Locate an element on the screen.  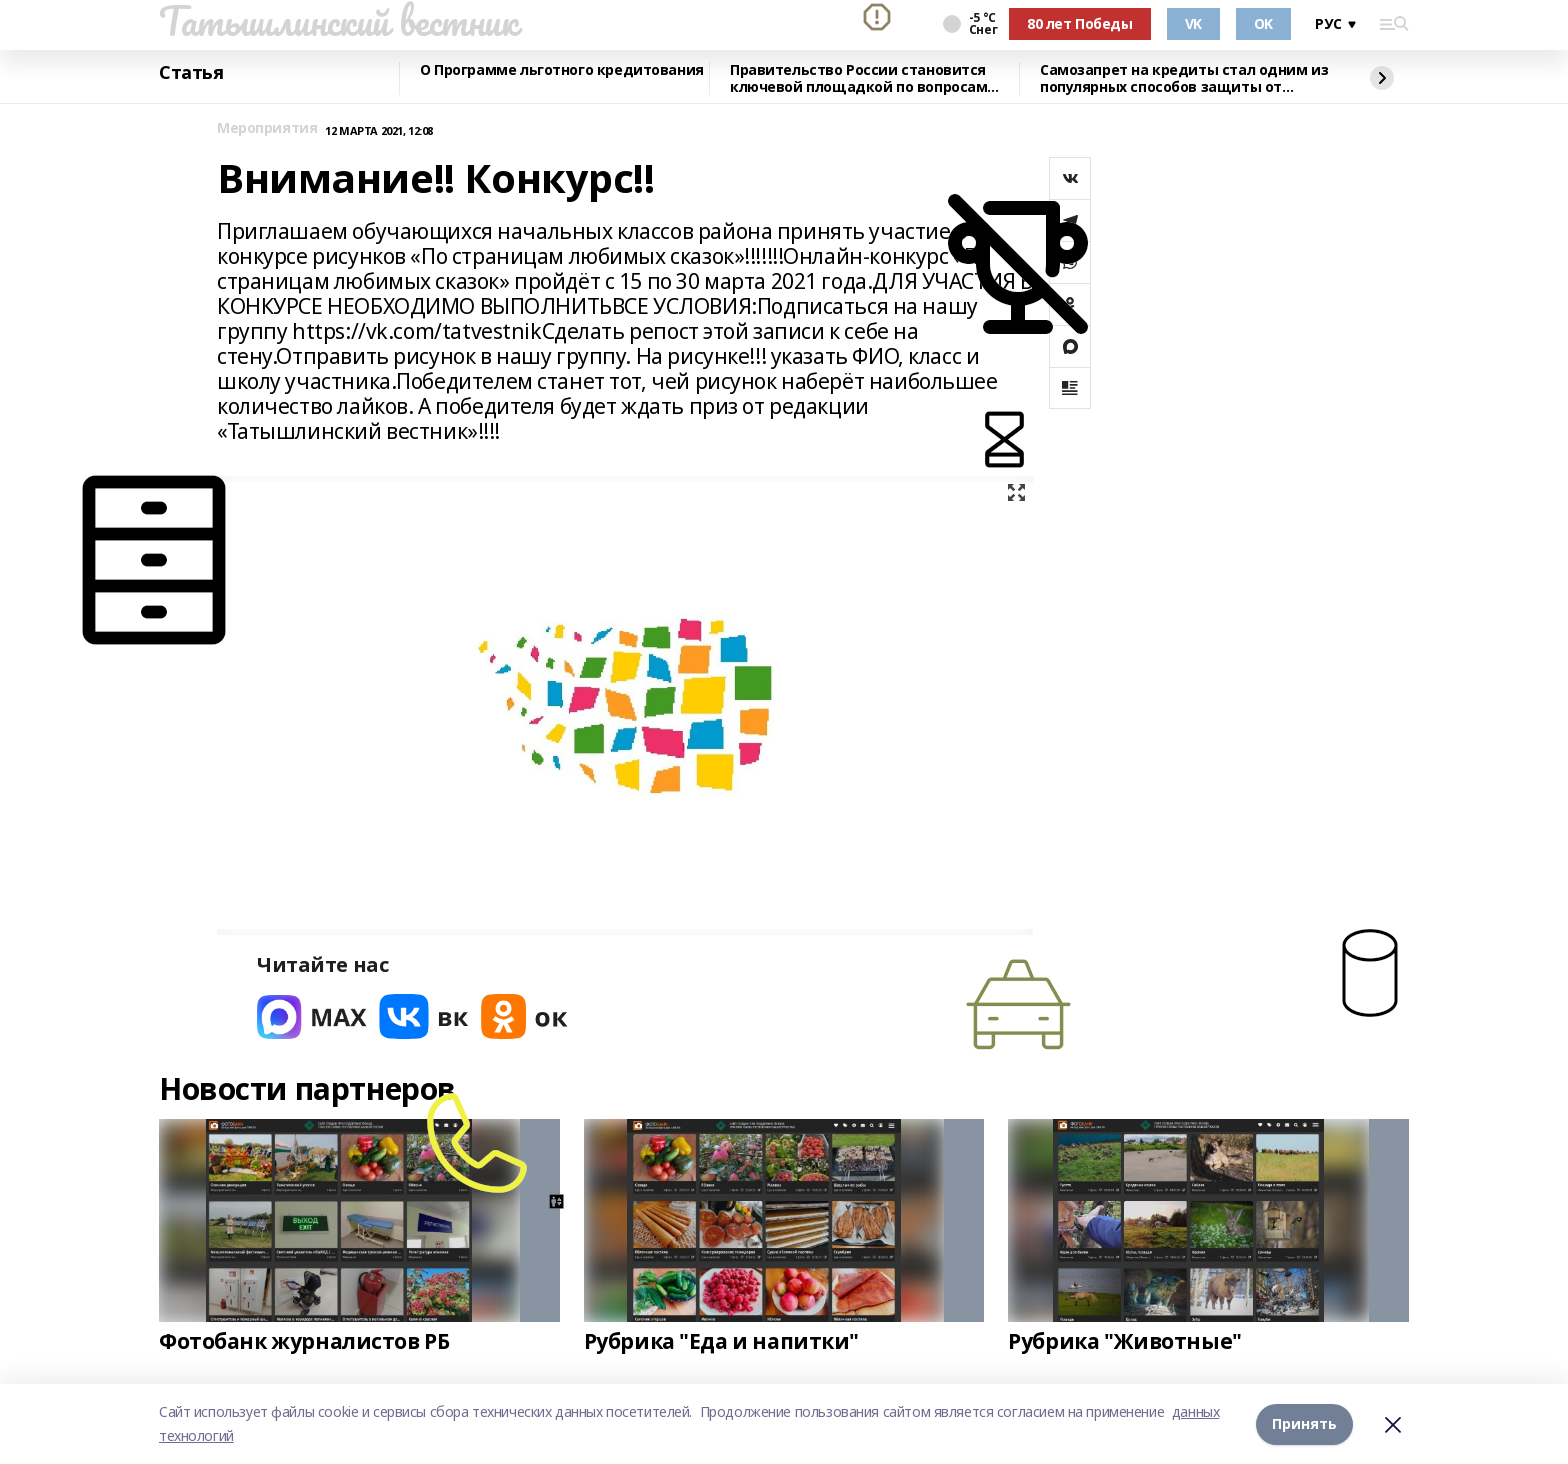
browse furniture or home decor items is located at coordinates (154, 560).